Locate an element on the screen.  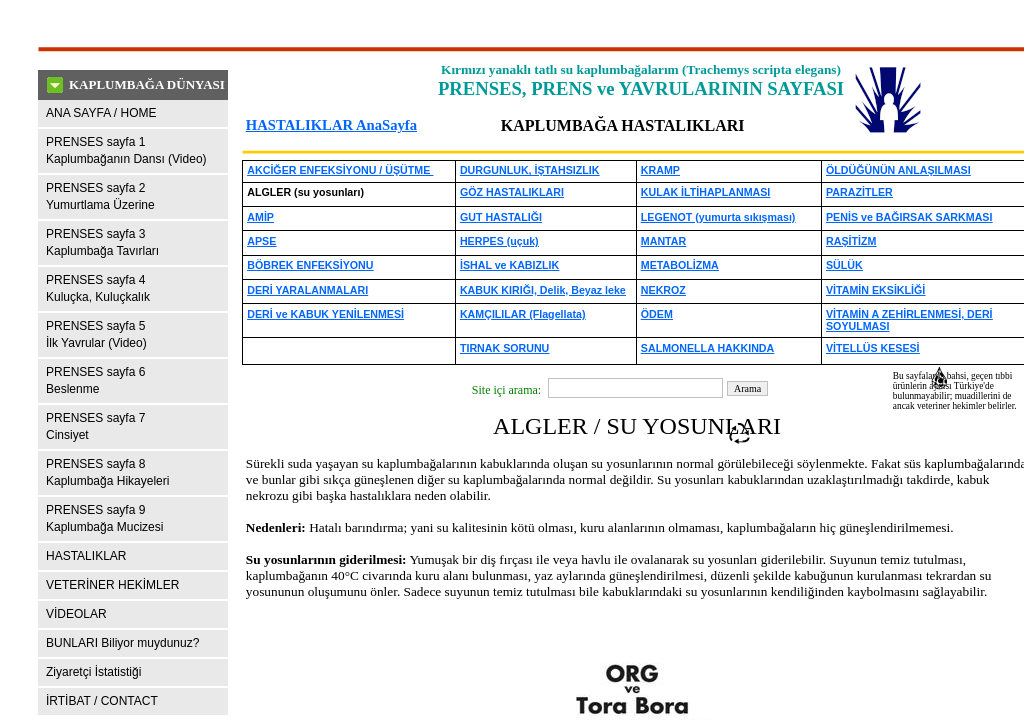
recycle or dispose of item responsibly is located at coordinates (739, 433).